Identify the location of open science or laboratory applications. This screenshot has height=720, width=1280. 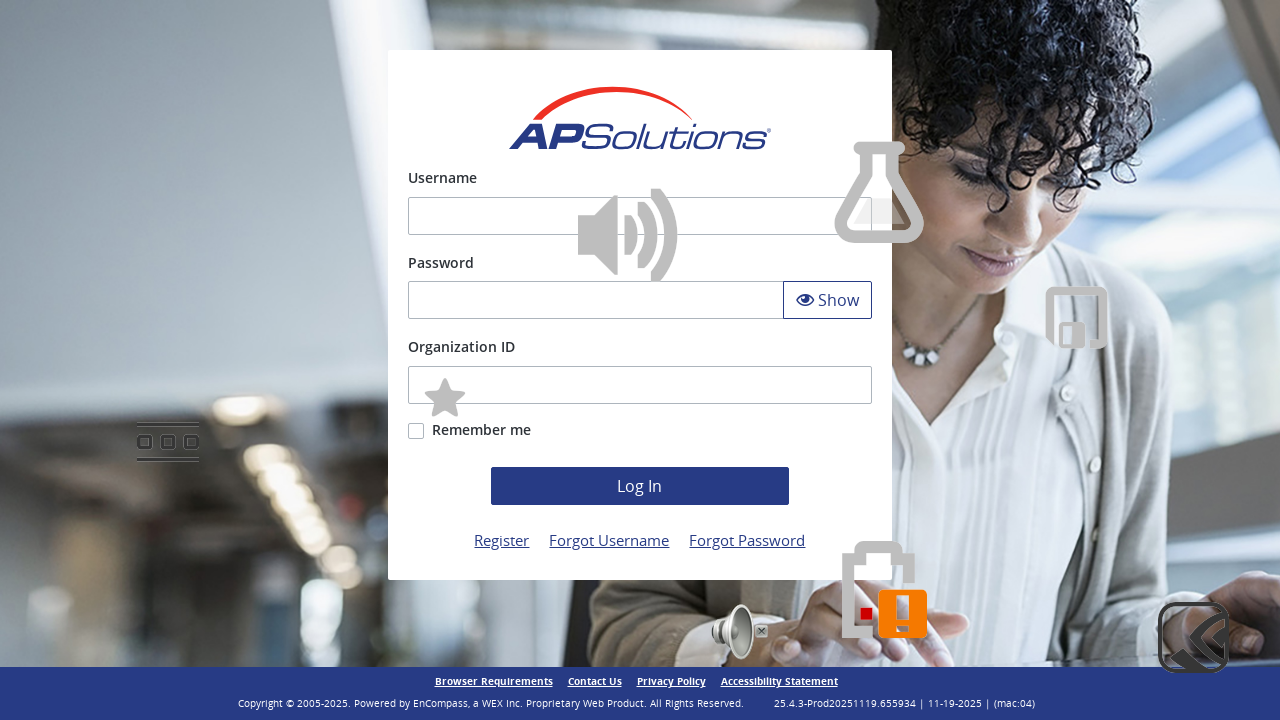
(879, 192).